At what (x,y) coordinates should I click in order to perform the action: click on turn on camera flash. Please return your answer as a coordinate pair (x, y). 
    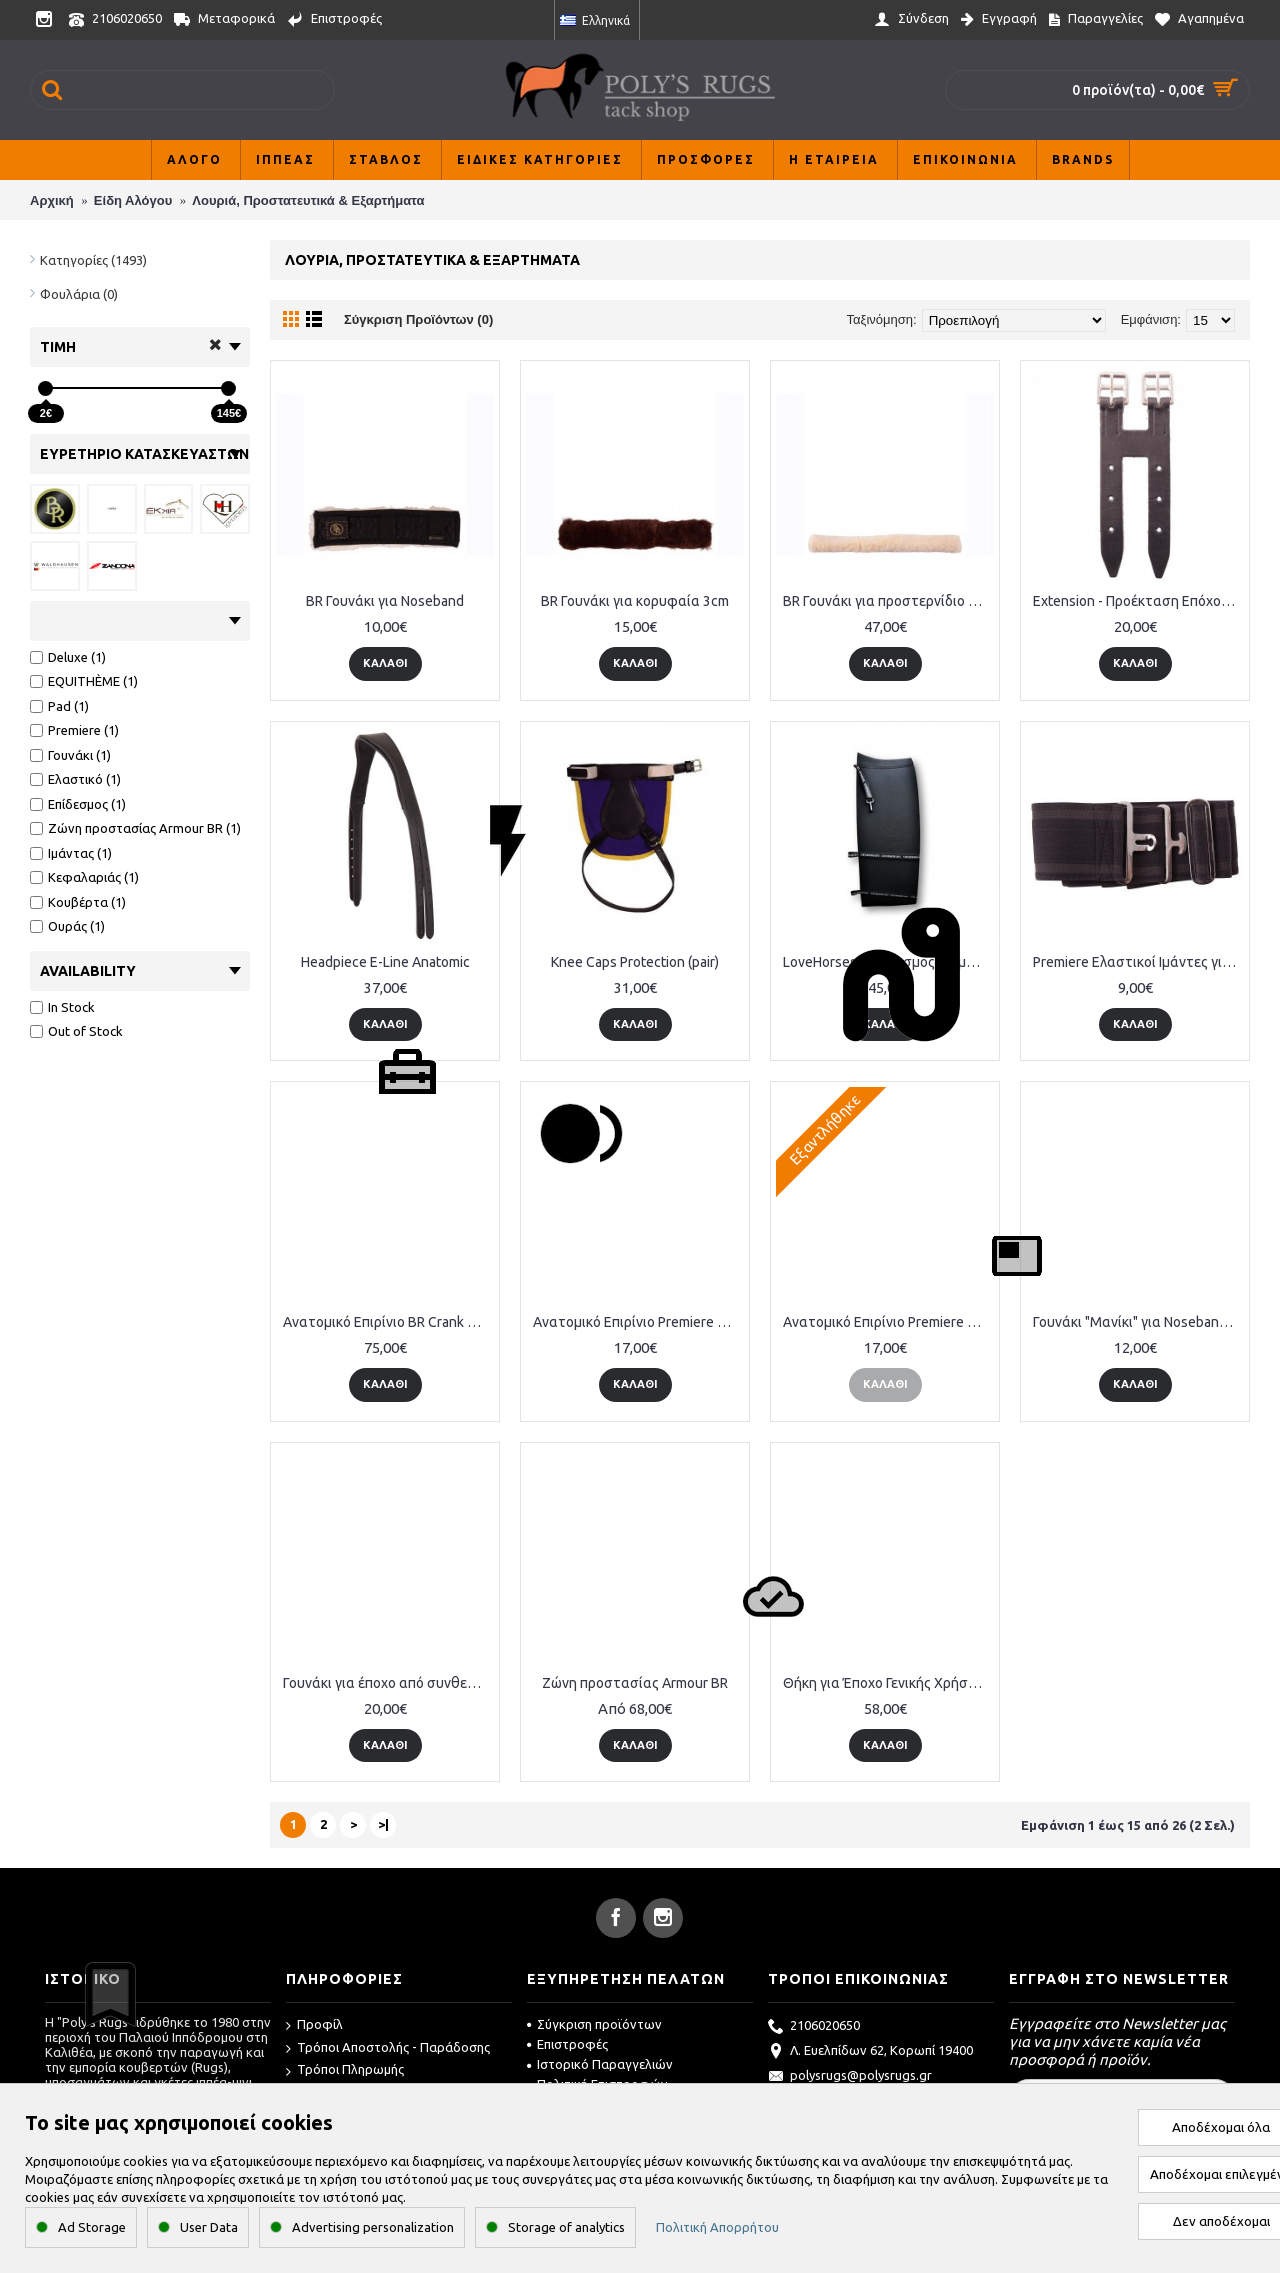
    Looking at the image, I should click on (508, 841).